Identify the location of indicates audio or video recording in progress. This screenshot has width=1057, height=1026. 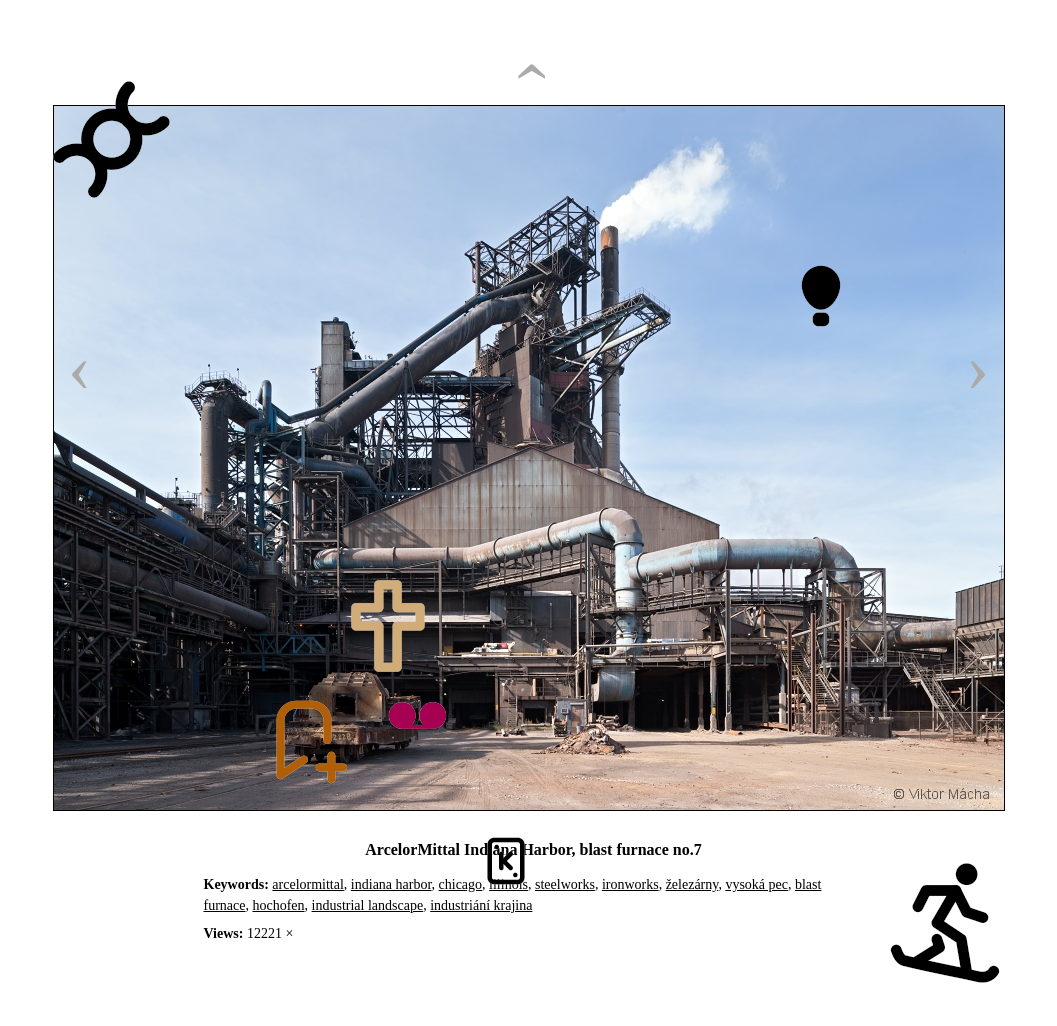
(417, 715).